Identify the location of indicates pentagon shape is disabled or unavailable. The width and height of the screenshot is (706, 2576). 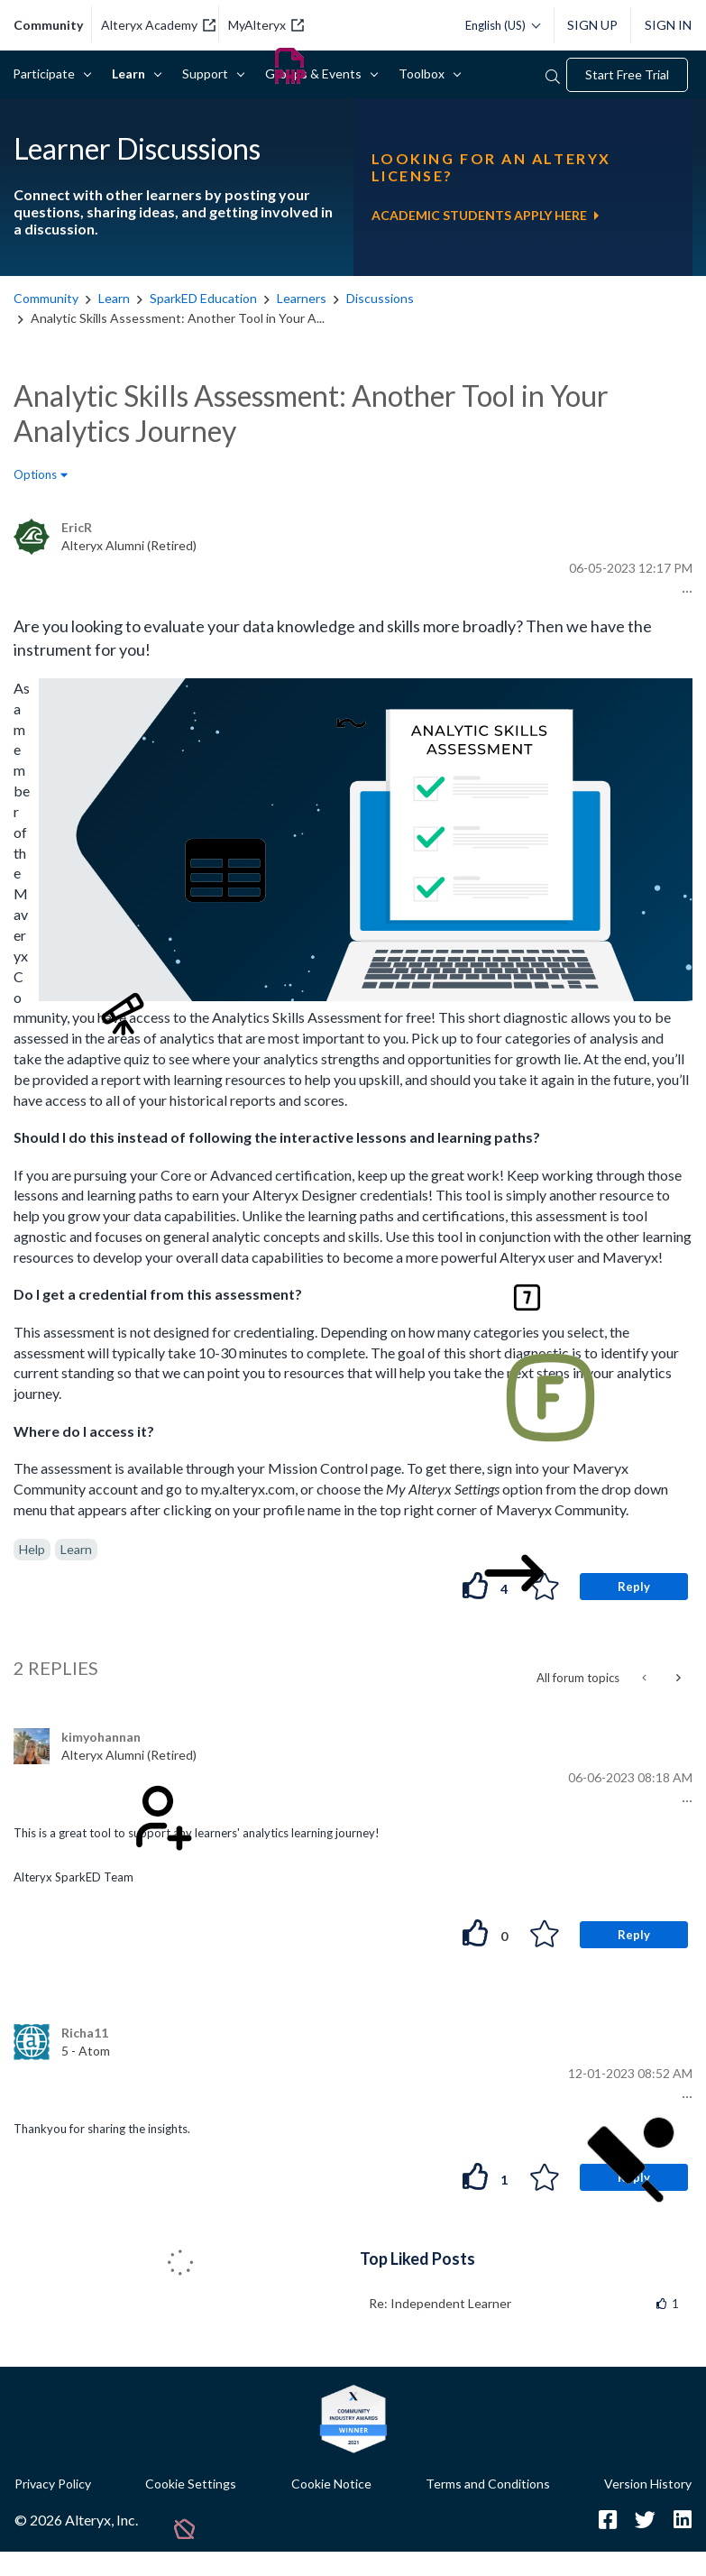
(184, 2529).